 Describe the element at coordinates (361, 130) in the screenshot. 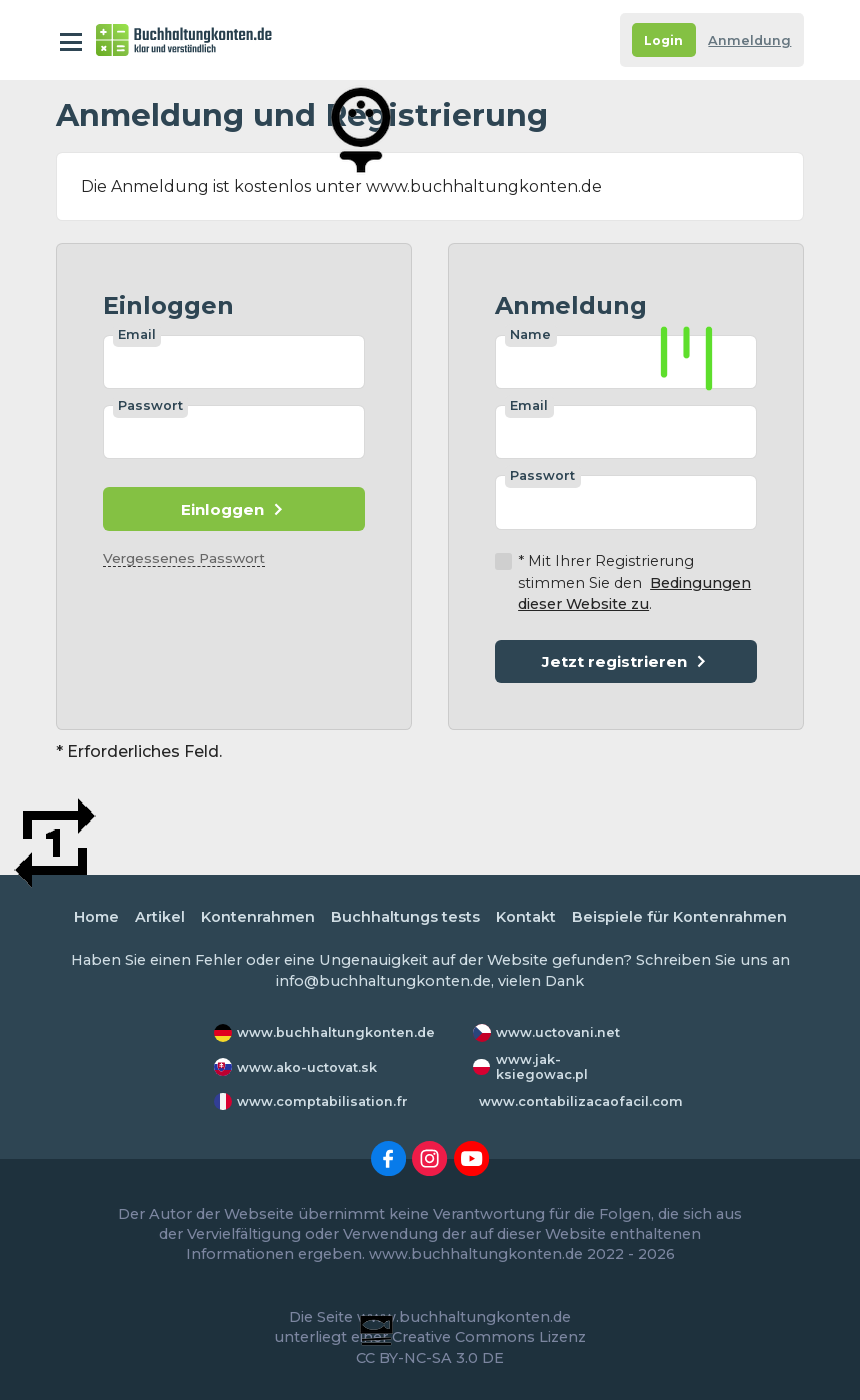

I see `access golf scores or tracking` at that location.